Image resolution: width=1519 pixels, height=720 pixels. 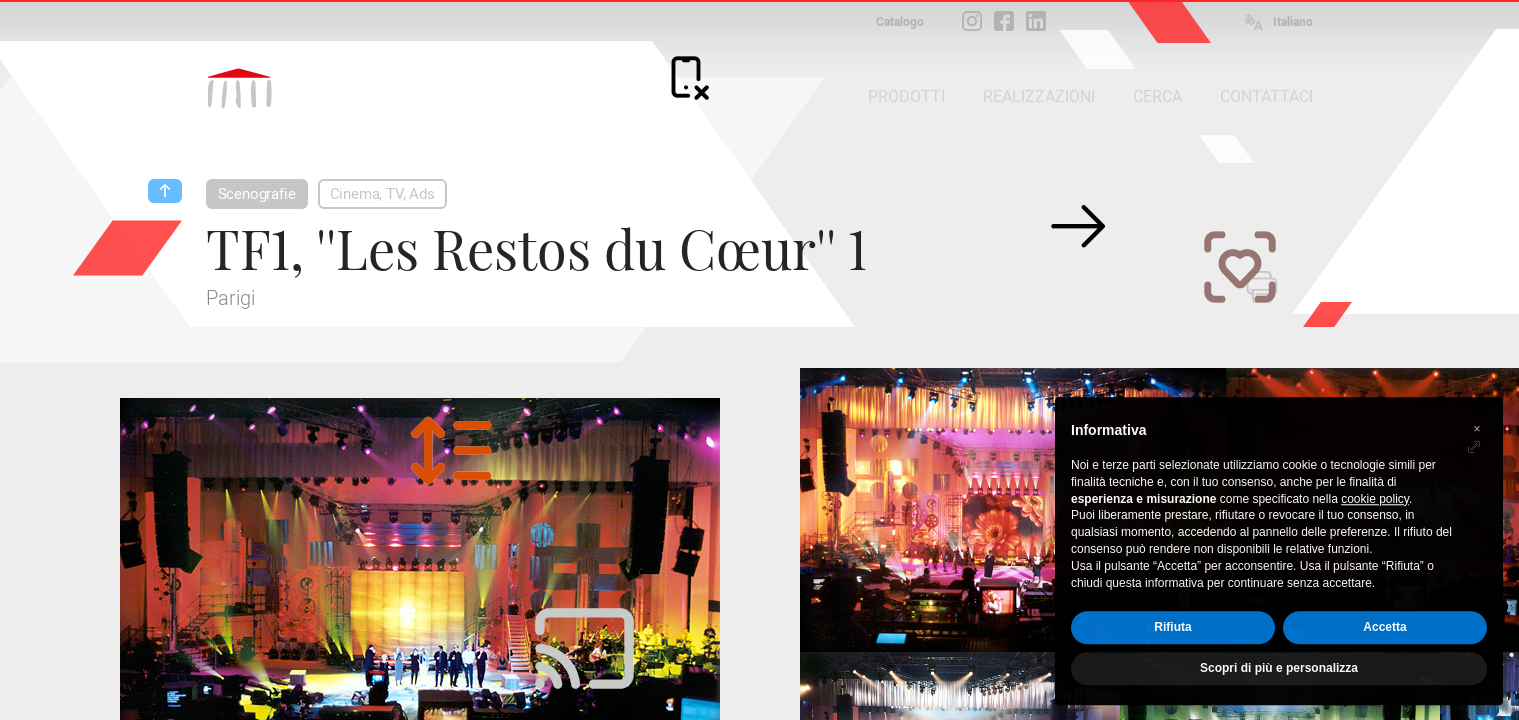 I want to click on resize window diagonally, so click(x=1474, y=447).